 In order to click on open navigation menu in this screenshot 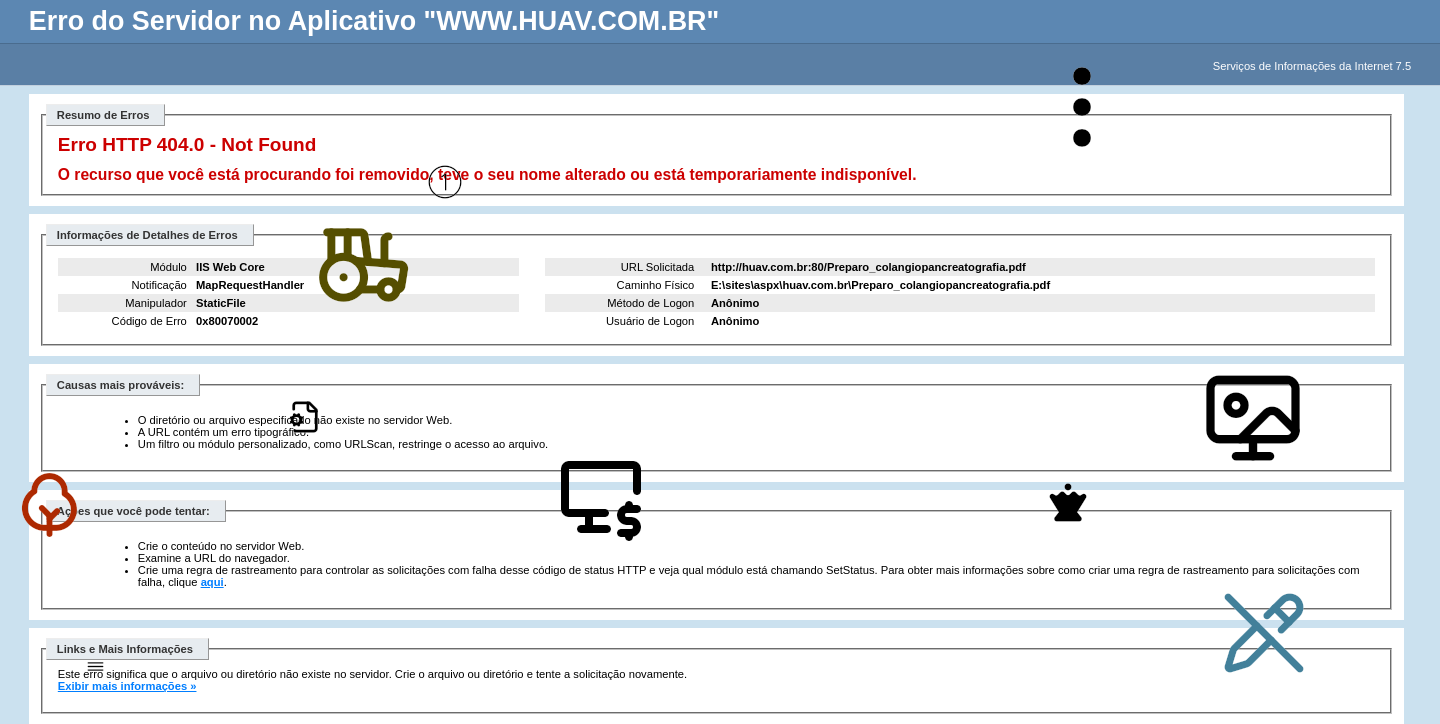, I will do `click(95, 666)`.